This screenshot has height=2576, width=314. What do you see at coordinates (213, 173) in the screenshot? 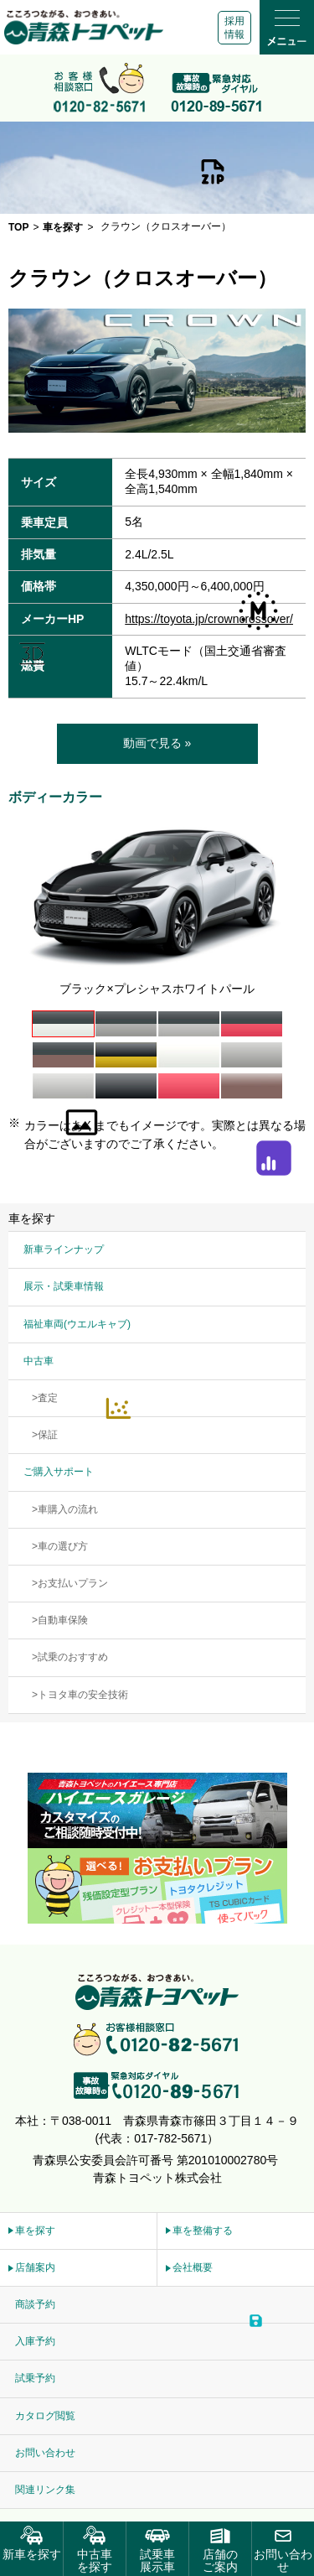
I see `compress files into a zip archive` at bounding box center [213, 173].